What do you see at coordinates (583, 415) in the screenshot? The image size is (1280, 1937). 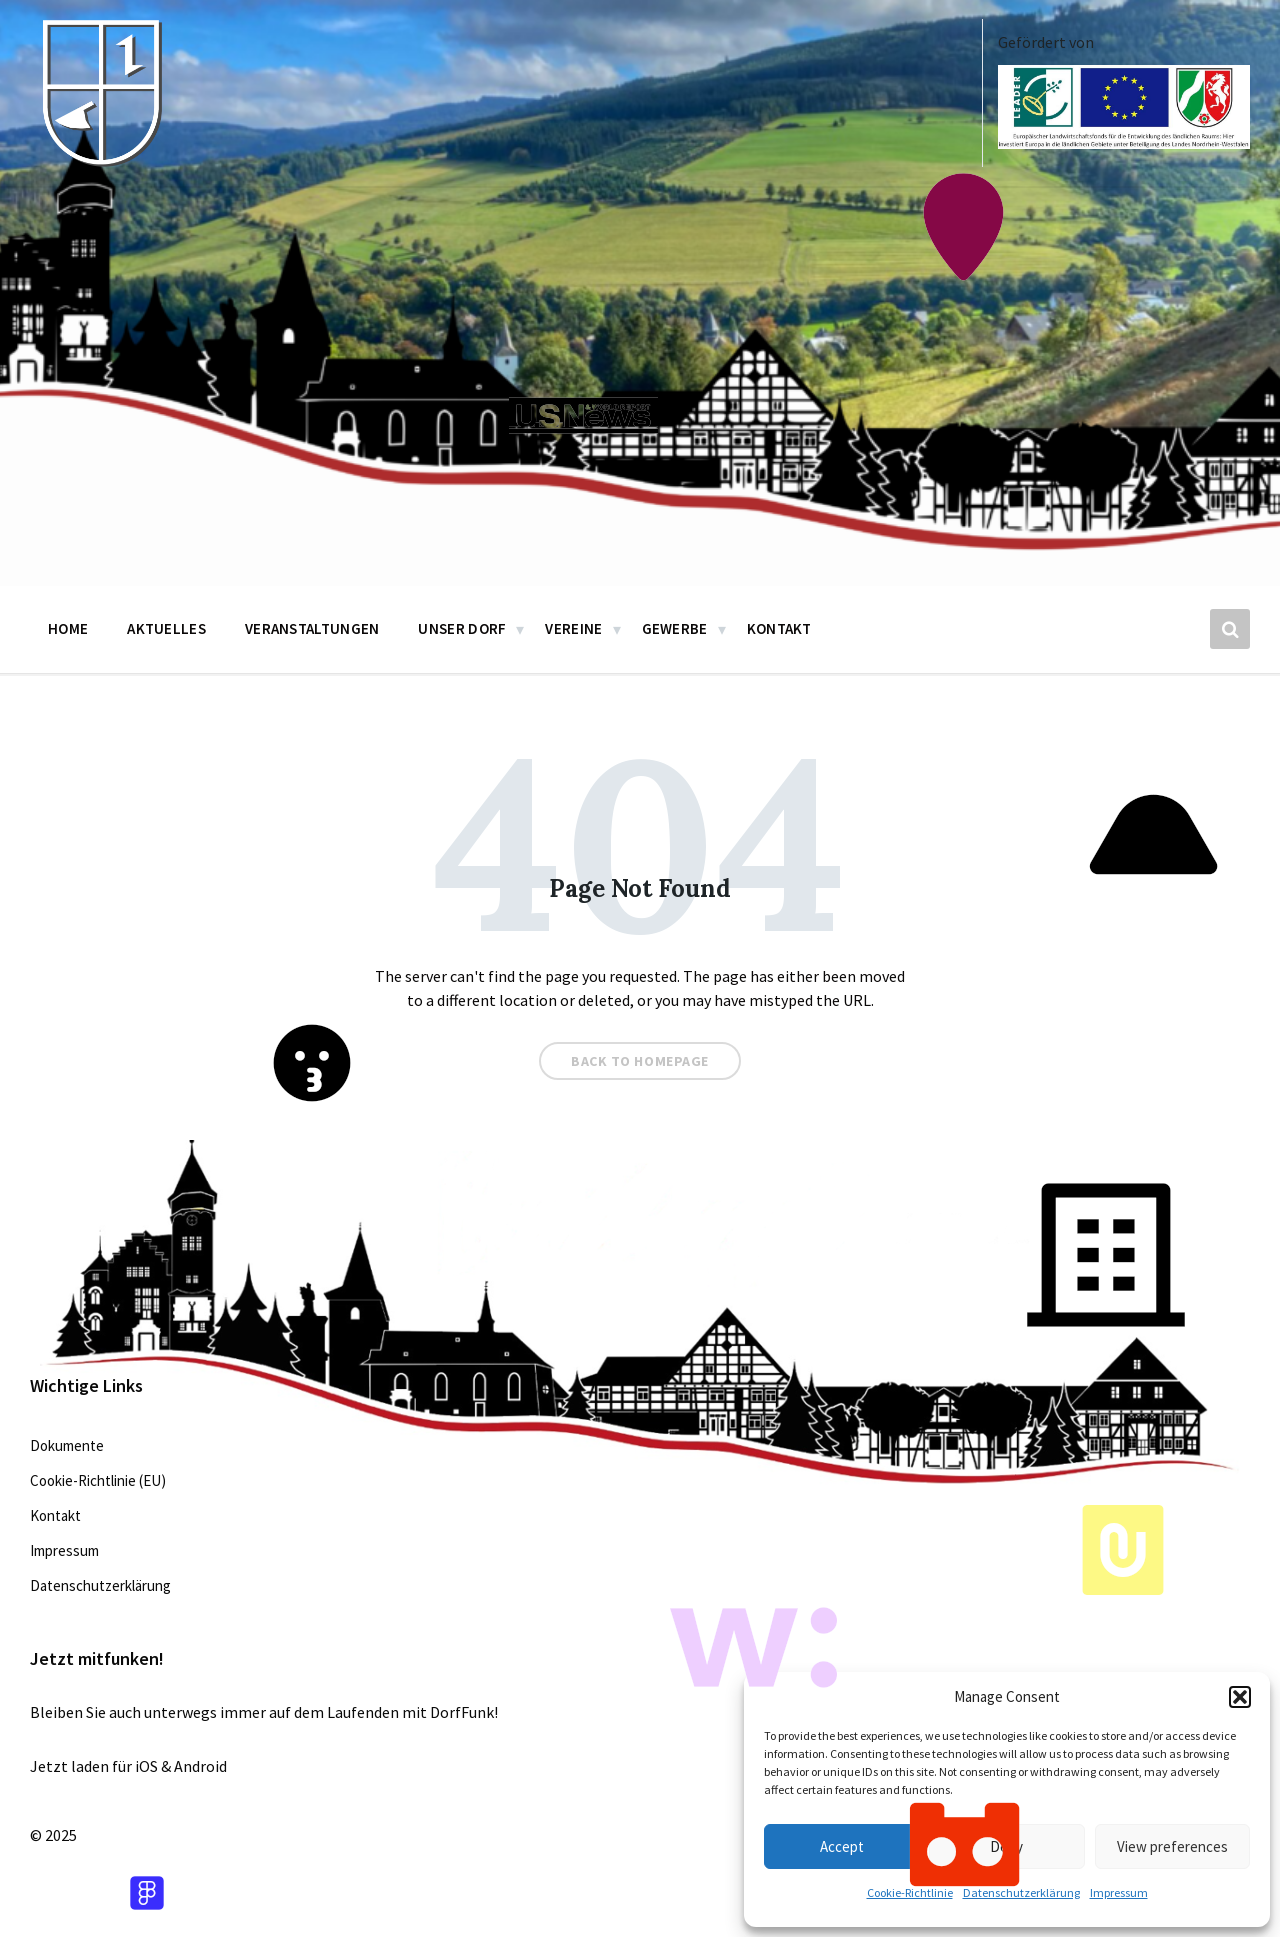 I see `visit U.S. News & World Report website` at bounding box center [583, 415].